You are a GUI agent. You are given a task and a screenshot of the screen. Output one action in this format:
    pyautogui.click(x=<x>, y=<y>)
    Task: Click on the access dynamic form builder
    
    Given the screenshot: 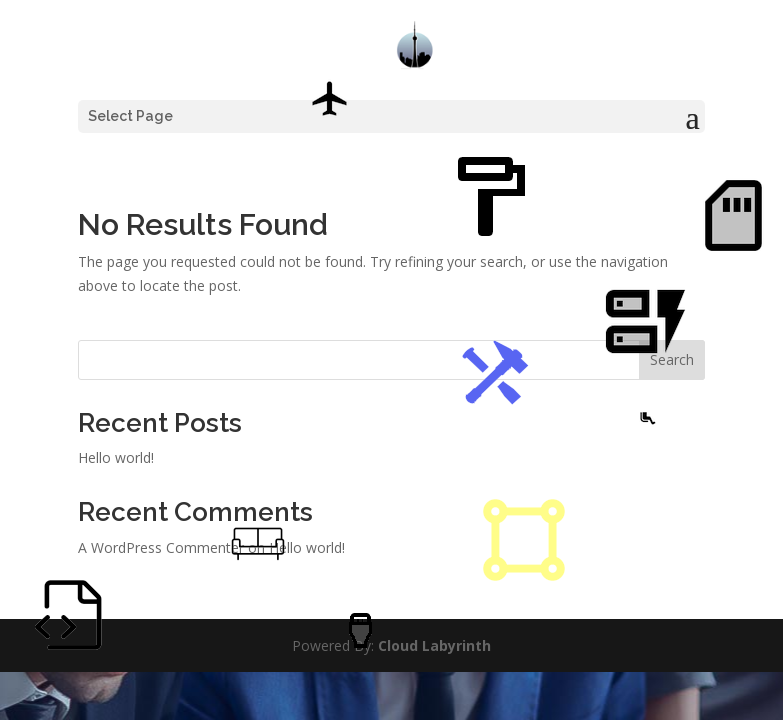 What is the action you would take?
    pyautogui.click(x=645, y=321)
    